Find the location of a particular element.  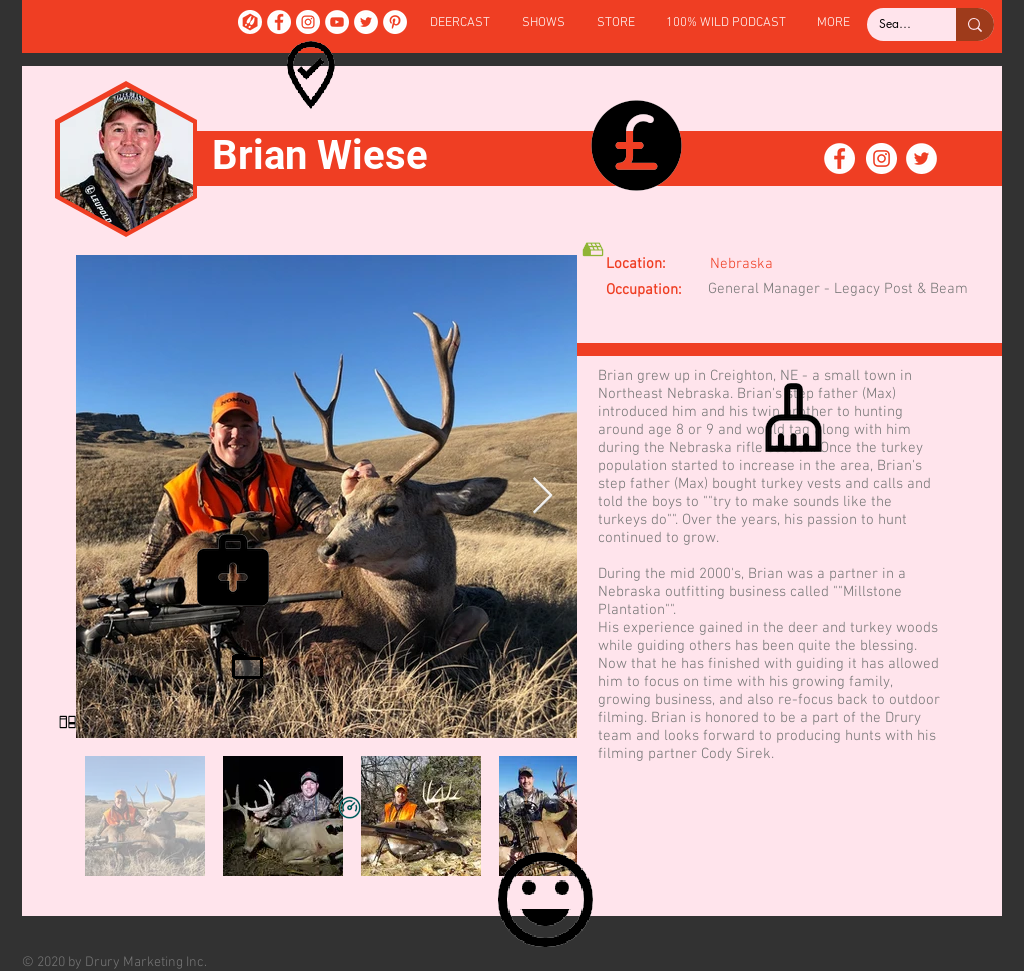

access solar panel settings is located at coordinates (593, 250).